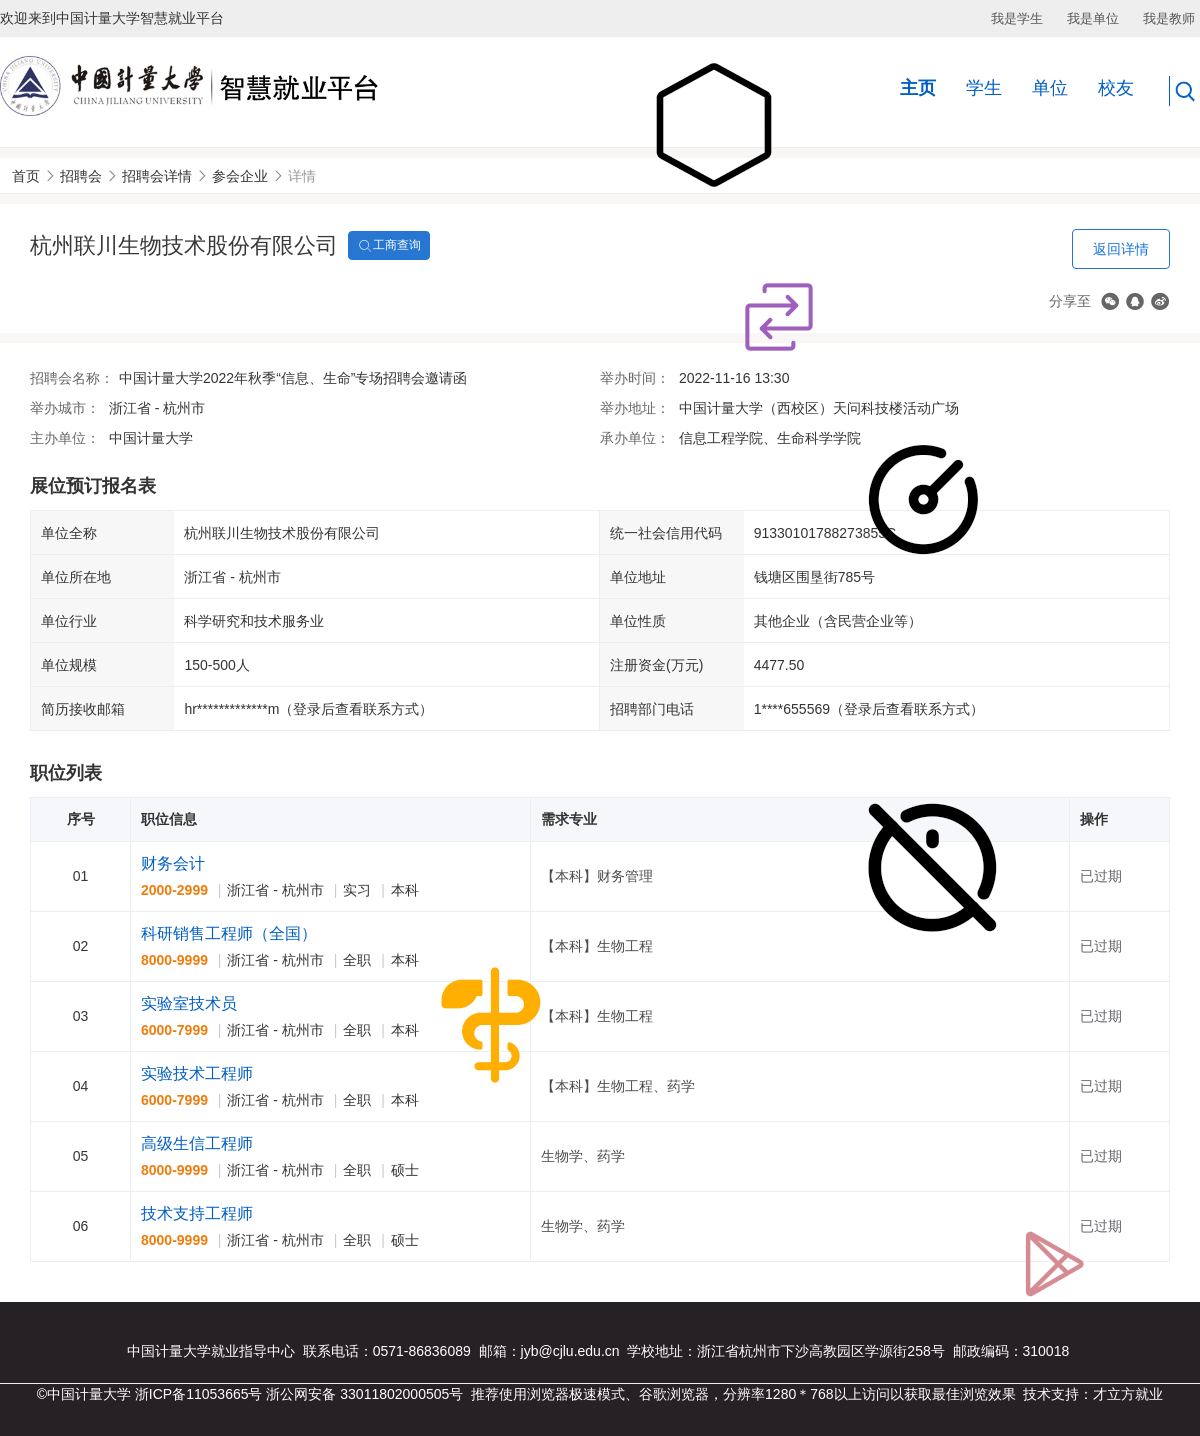  I want to click on indicates a hexagonal category or shape tool, so click(714, 125).